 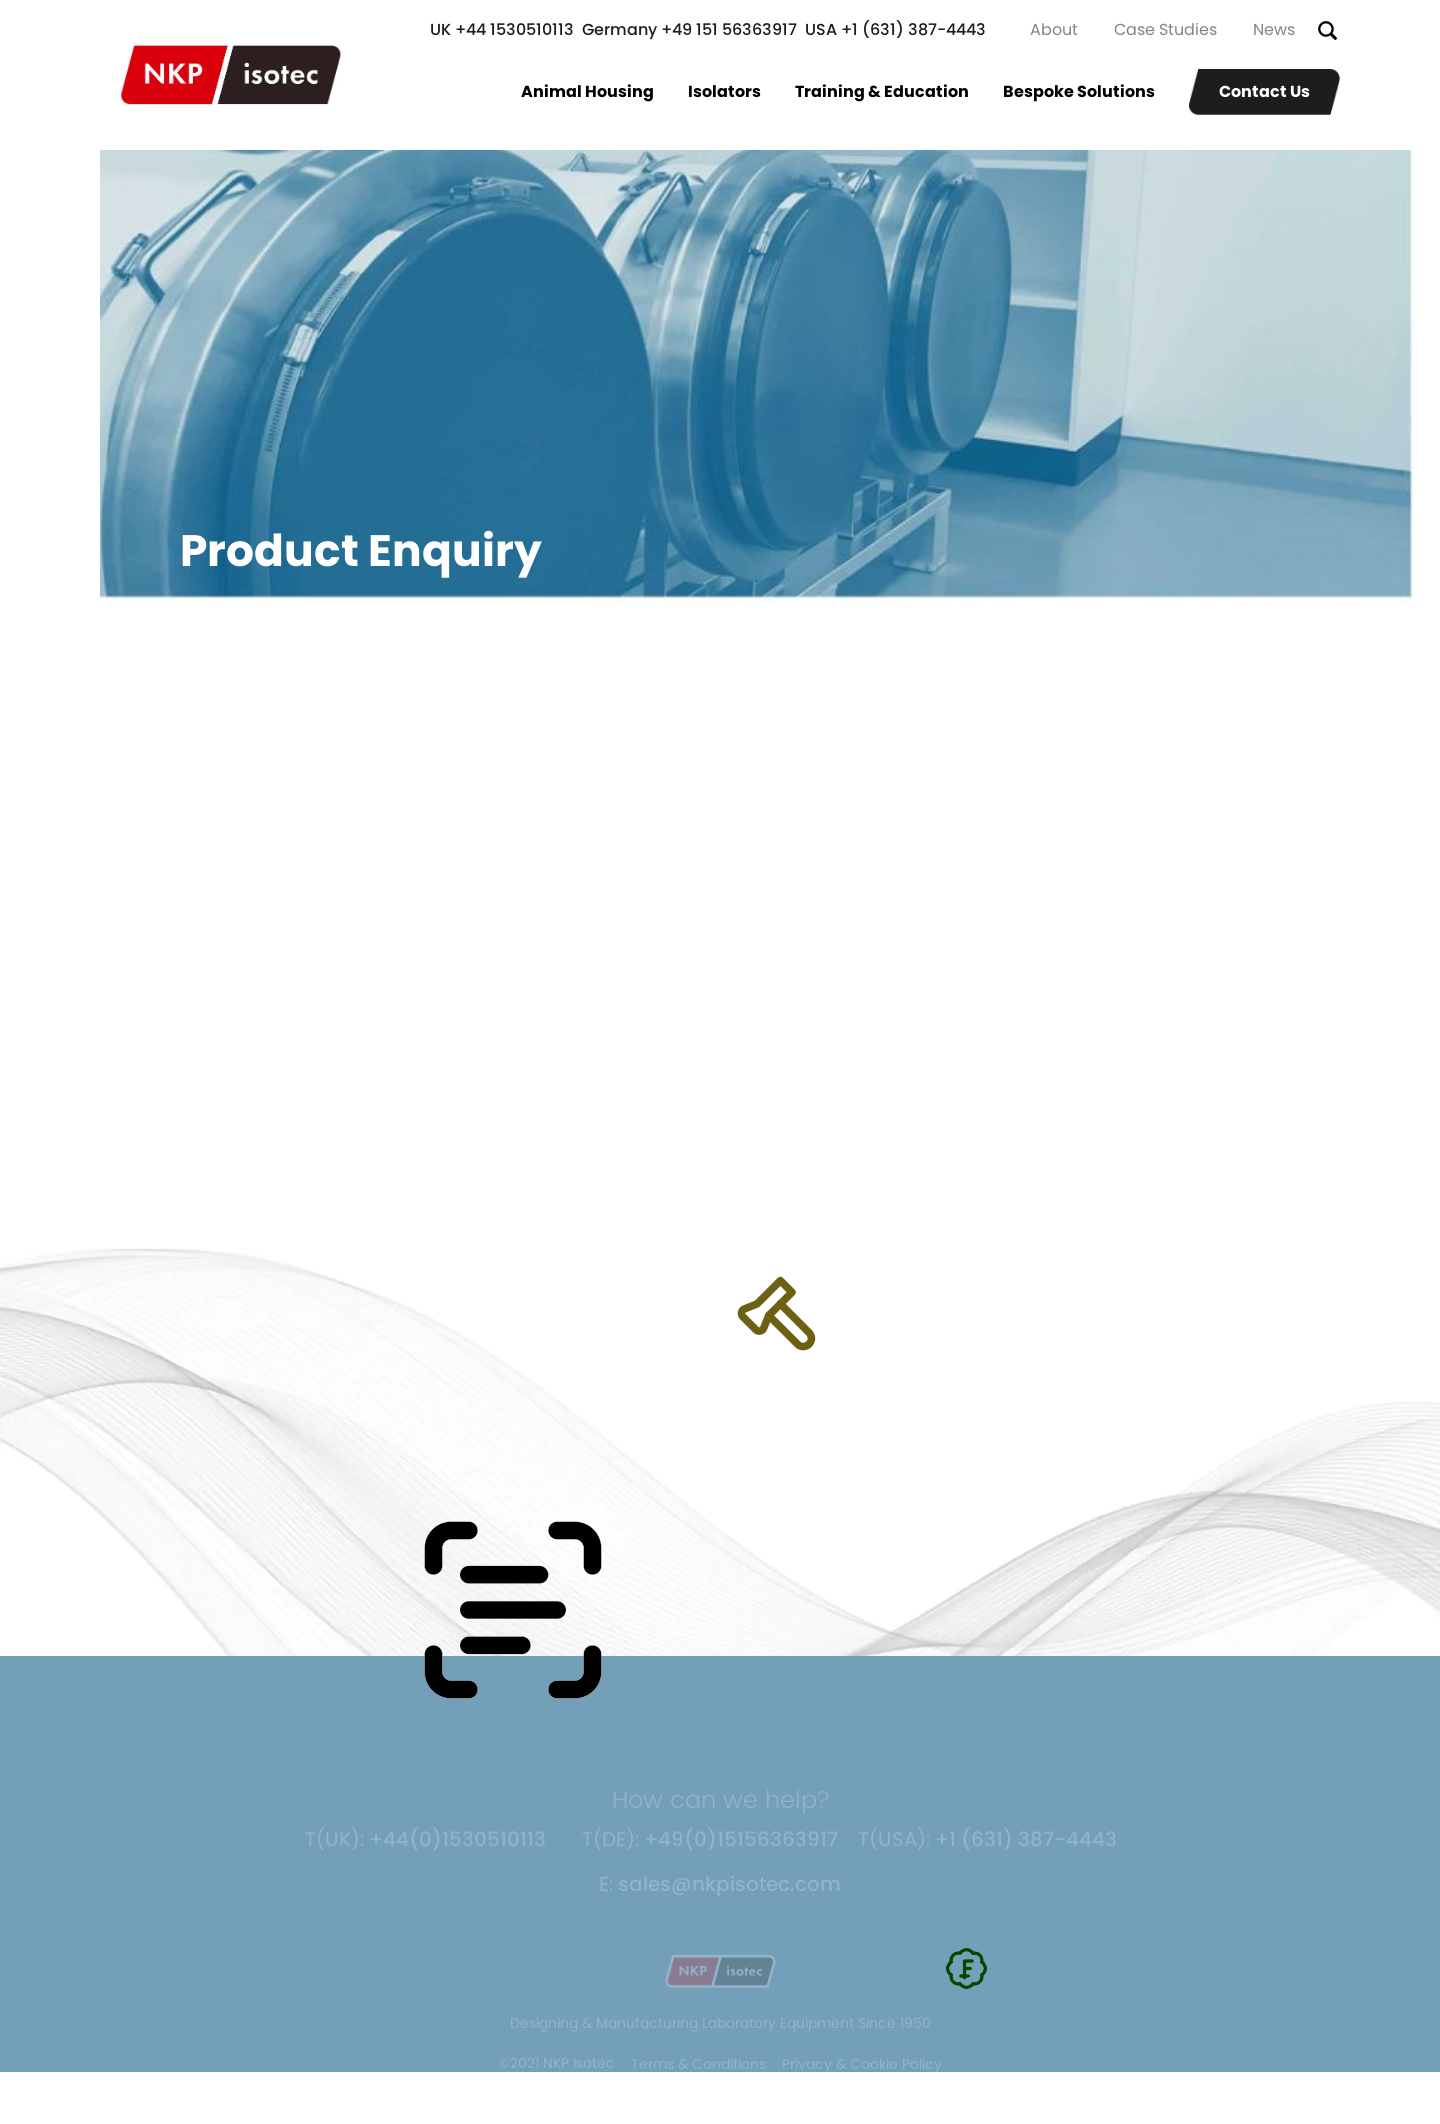 What do you see at coordinates (966, 1968) in the screenshot?
I see `indicates swiss franc currency or pricing` at bounding box center [966, 1968].